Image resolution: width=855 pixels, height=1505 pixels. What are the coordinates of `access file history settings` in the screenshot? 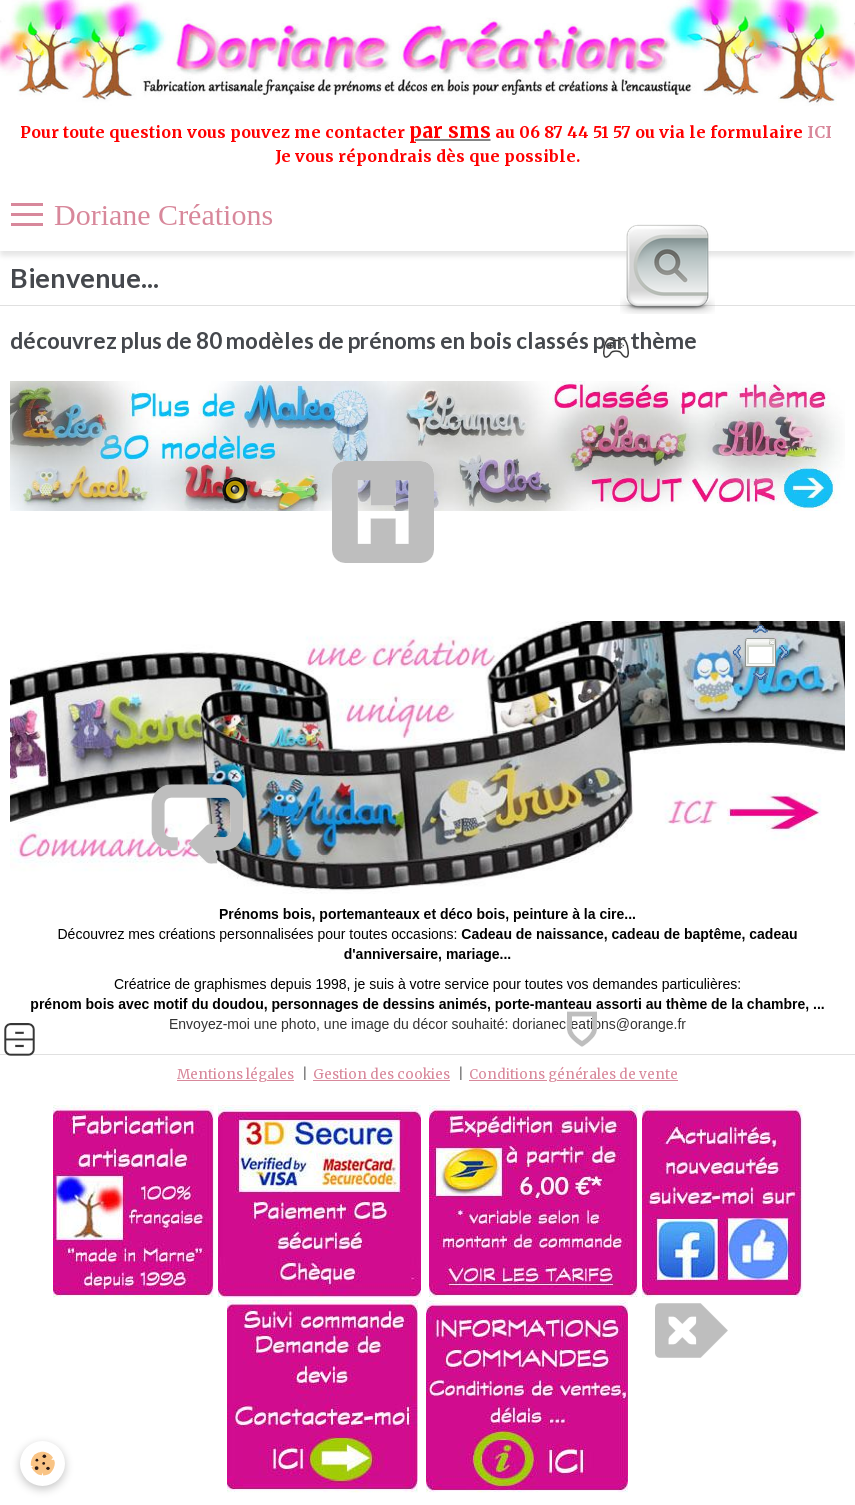 It's located at (19, 1040).